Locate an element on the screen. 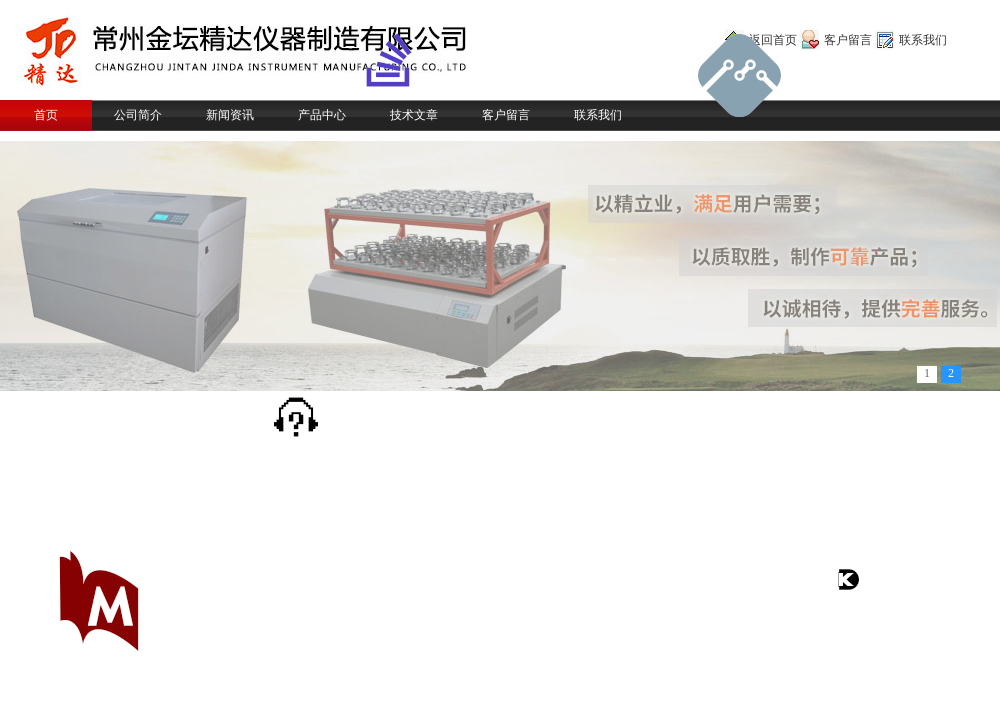 The width and height of the screenshot is (1000, 720). mongoose.ws logo is located at coordinates (739, 75).